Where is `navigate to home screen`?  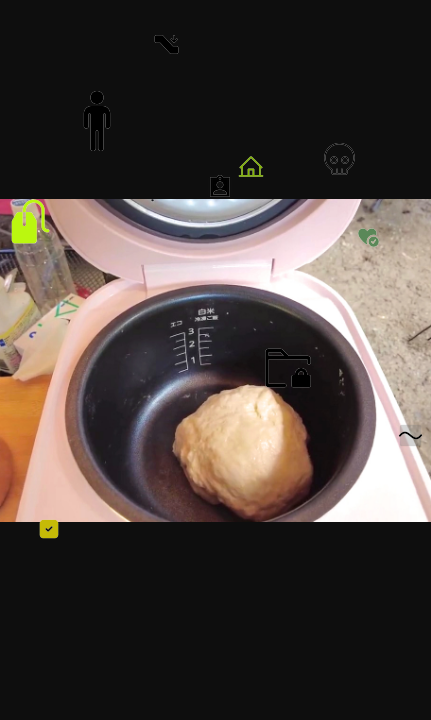
navigate to home screen is located at coordinates (251, 167).